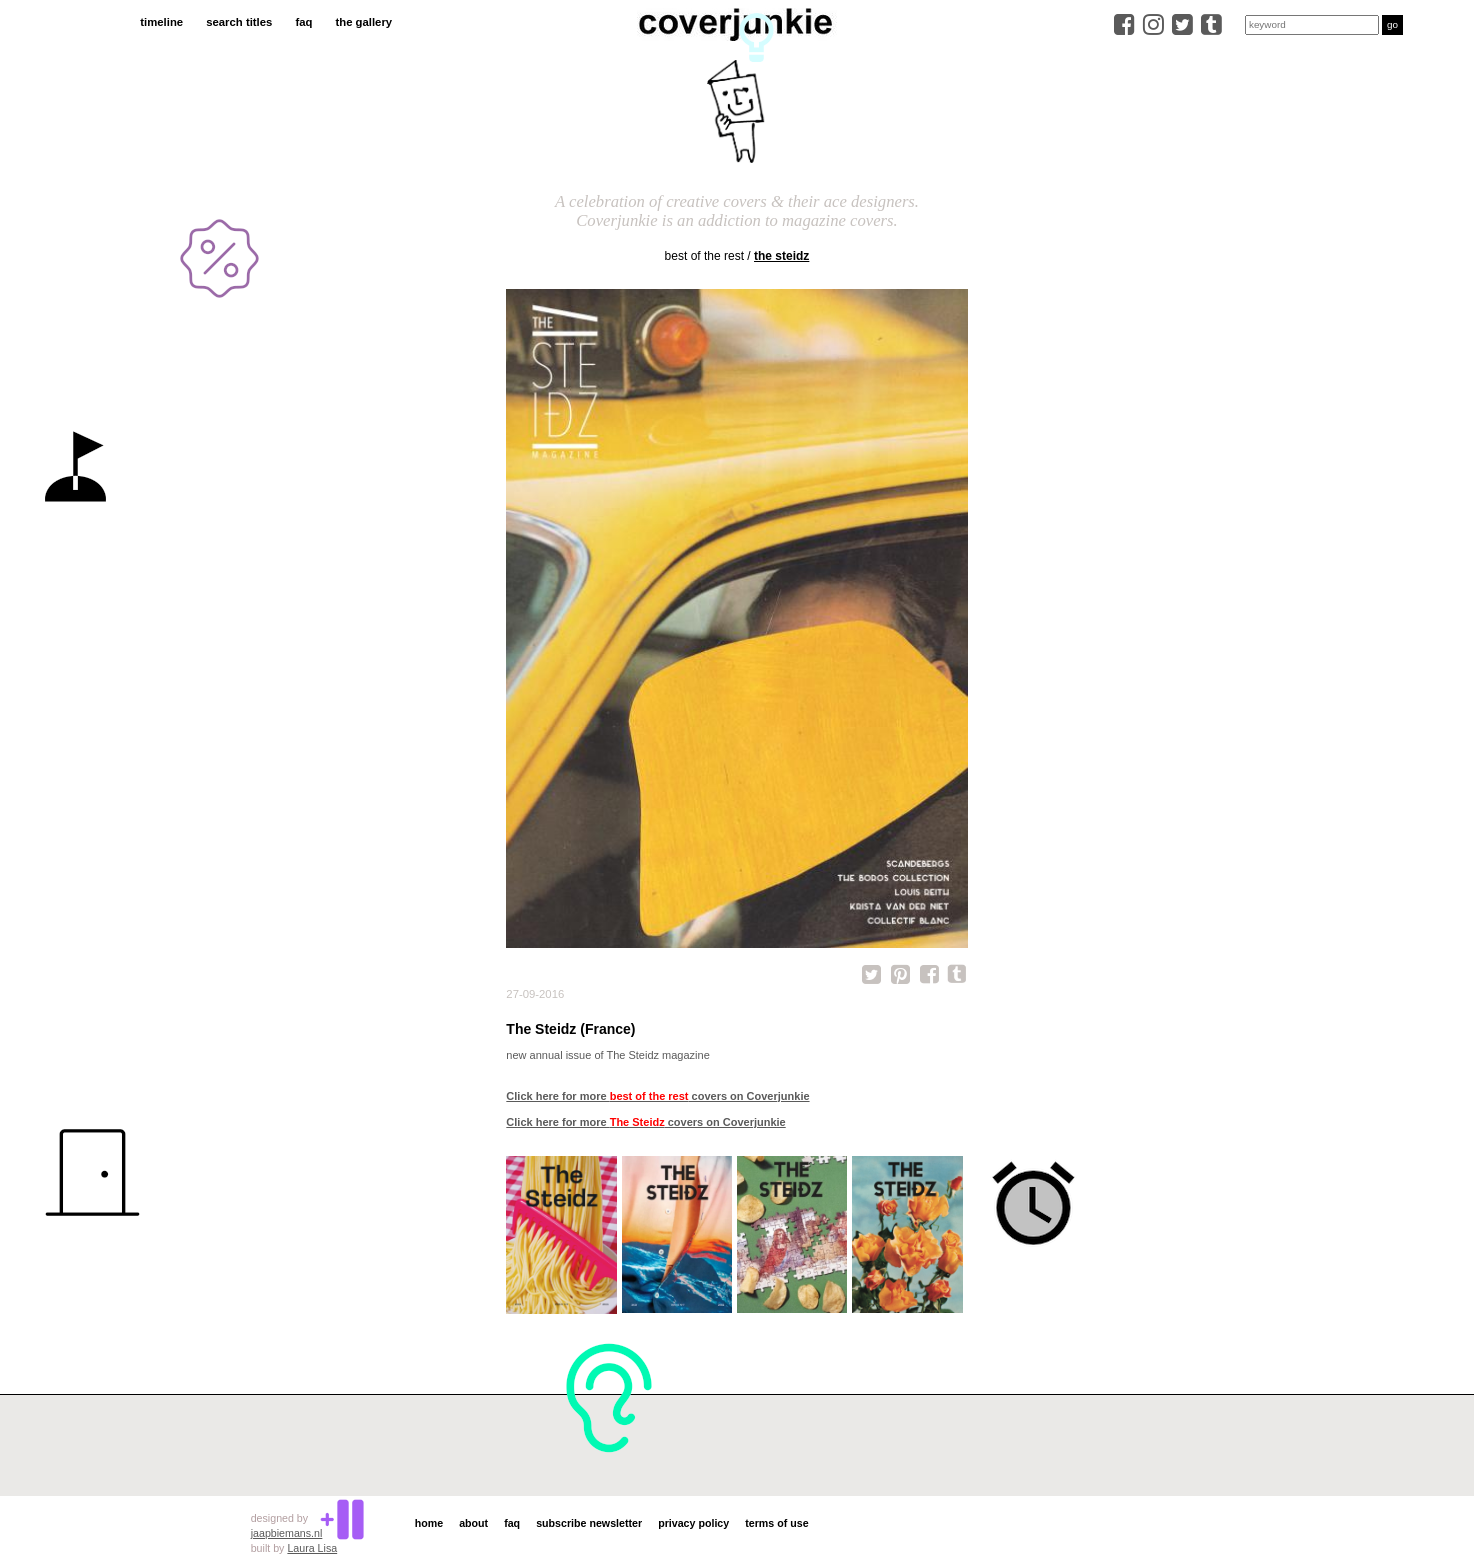  I want to click on view available discounts or promotions, so click(219, 258).